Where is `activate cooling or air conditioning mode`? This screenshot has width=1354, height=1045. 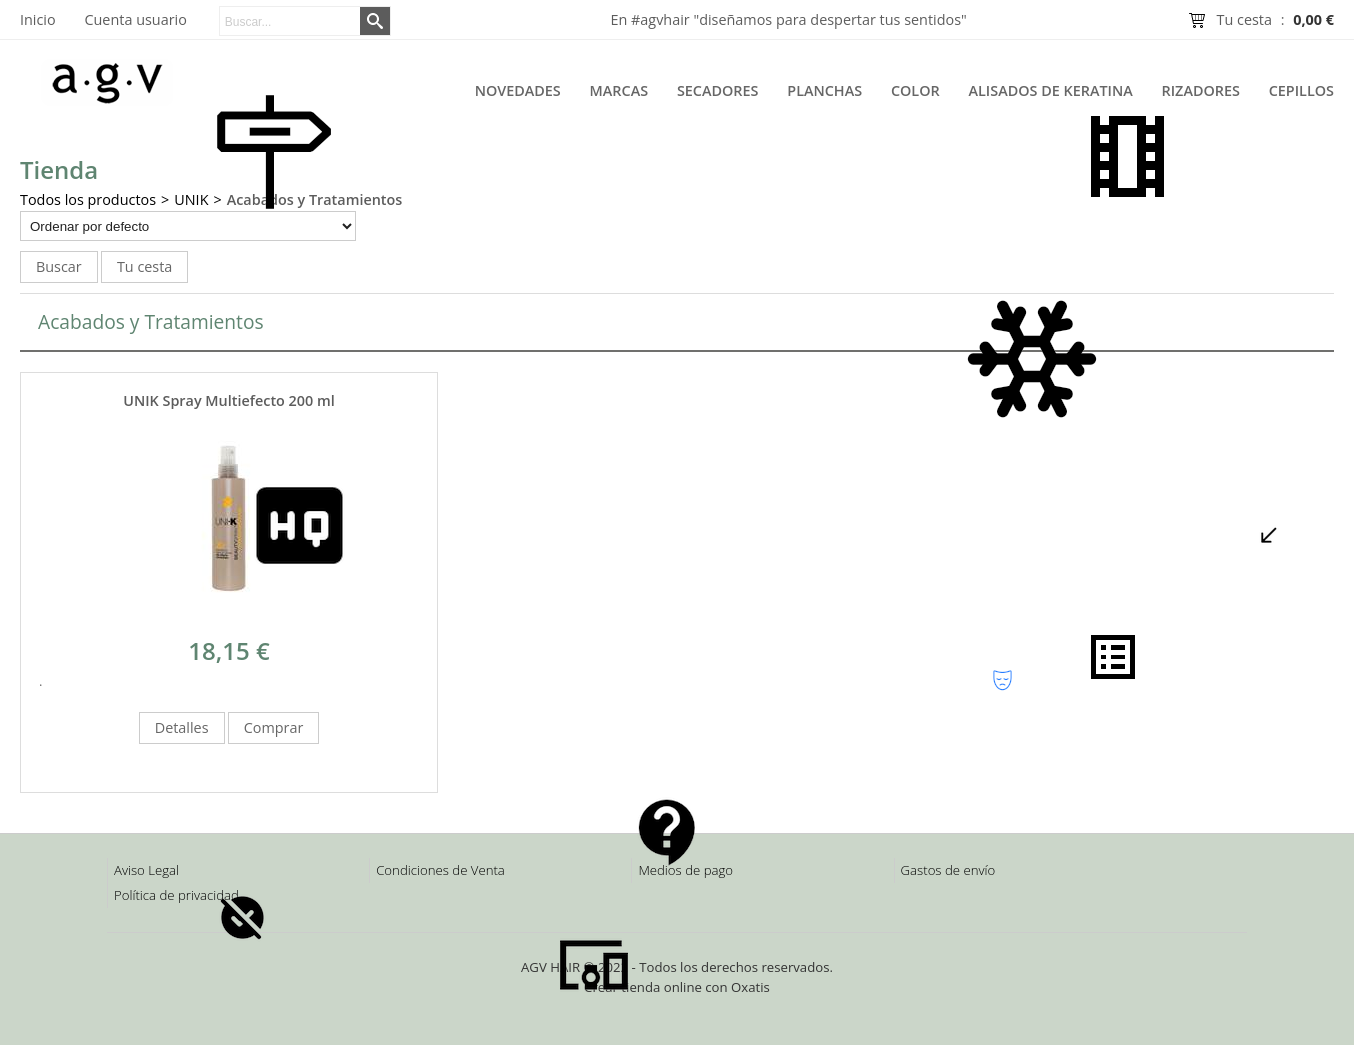
activate cooling or air conditioning mode is located at coordinates (1032, 359).